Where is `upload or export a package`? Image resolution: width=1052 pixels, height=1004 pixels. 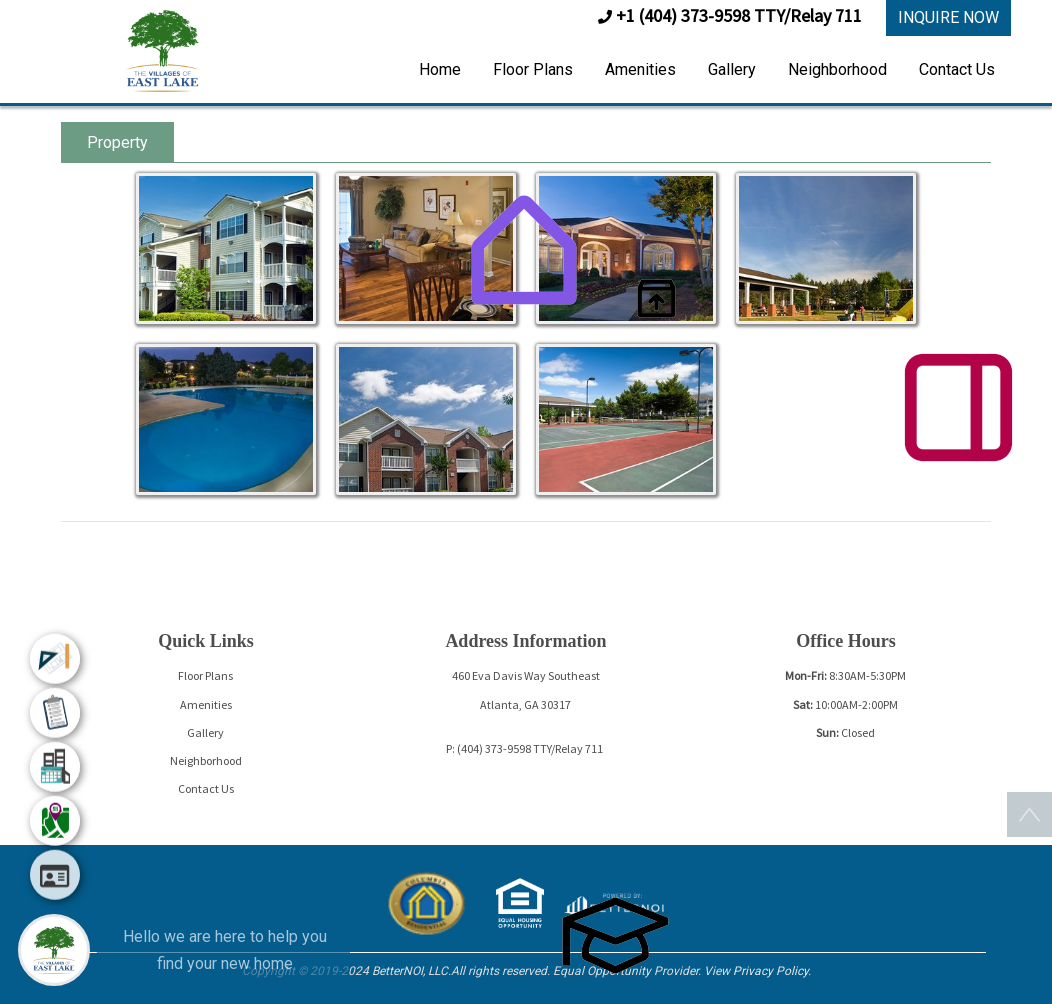 upload or export a package is located at coordinates (656, 298).